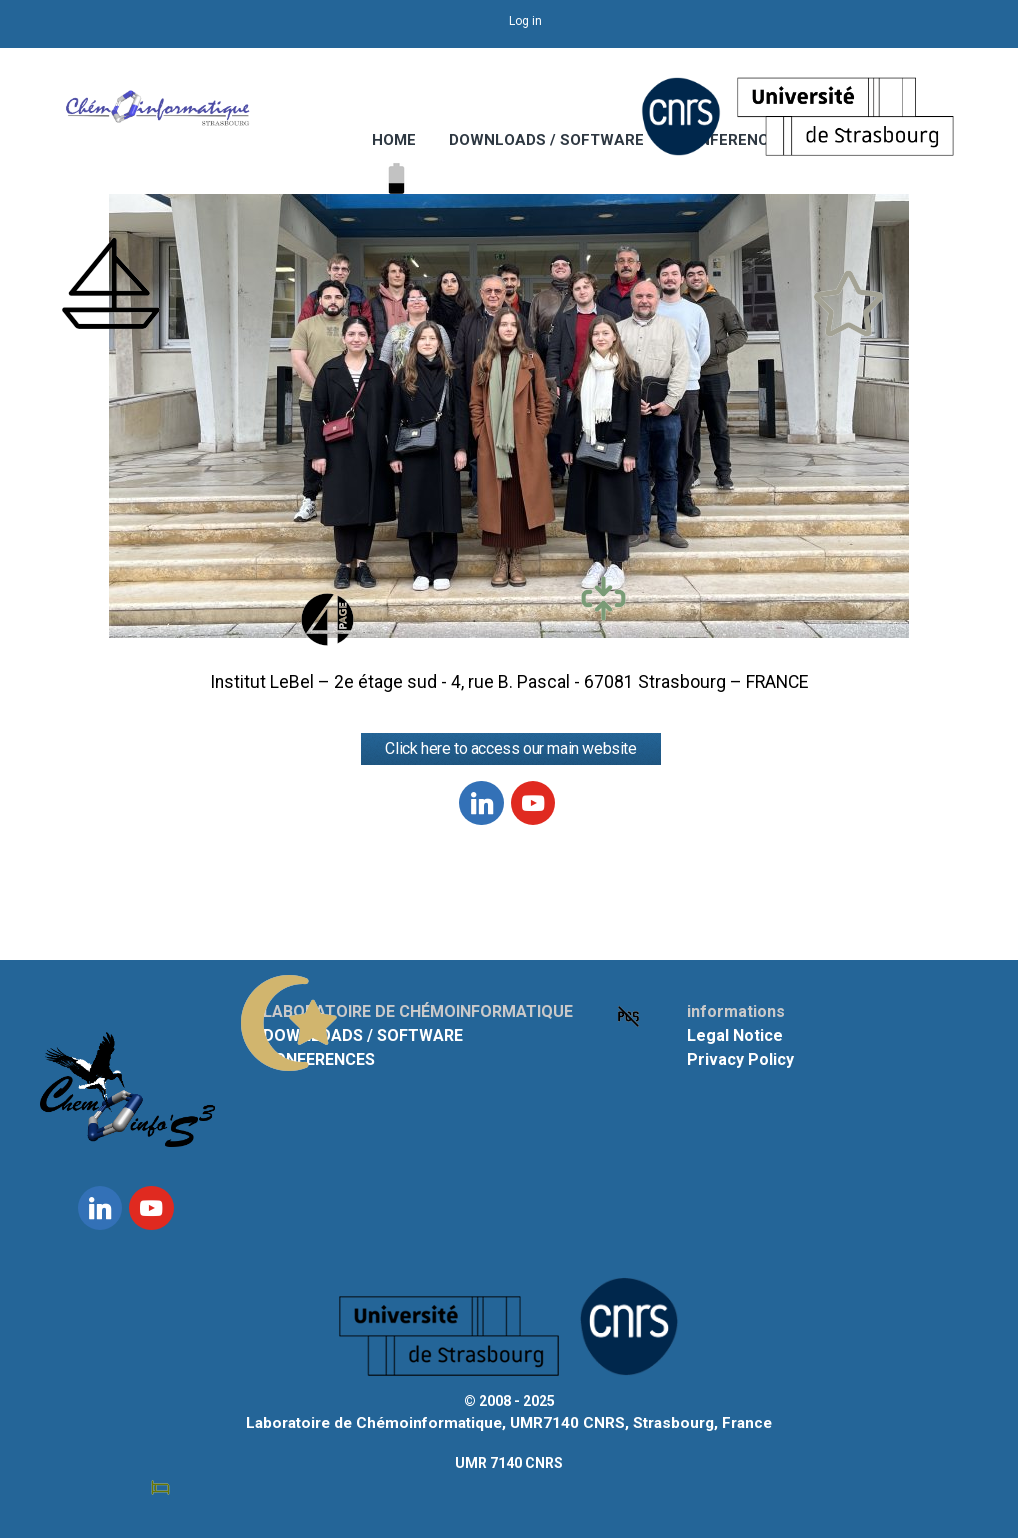 The image size is (1018, 1538). What do you see at coordinates (603, 598) in the screenshot?
I see `collapse viewport height` at bounding box center [603, 598].